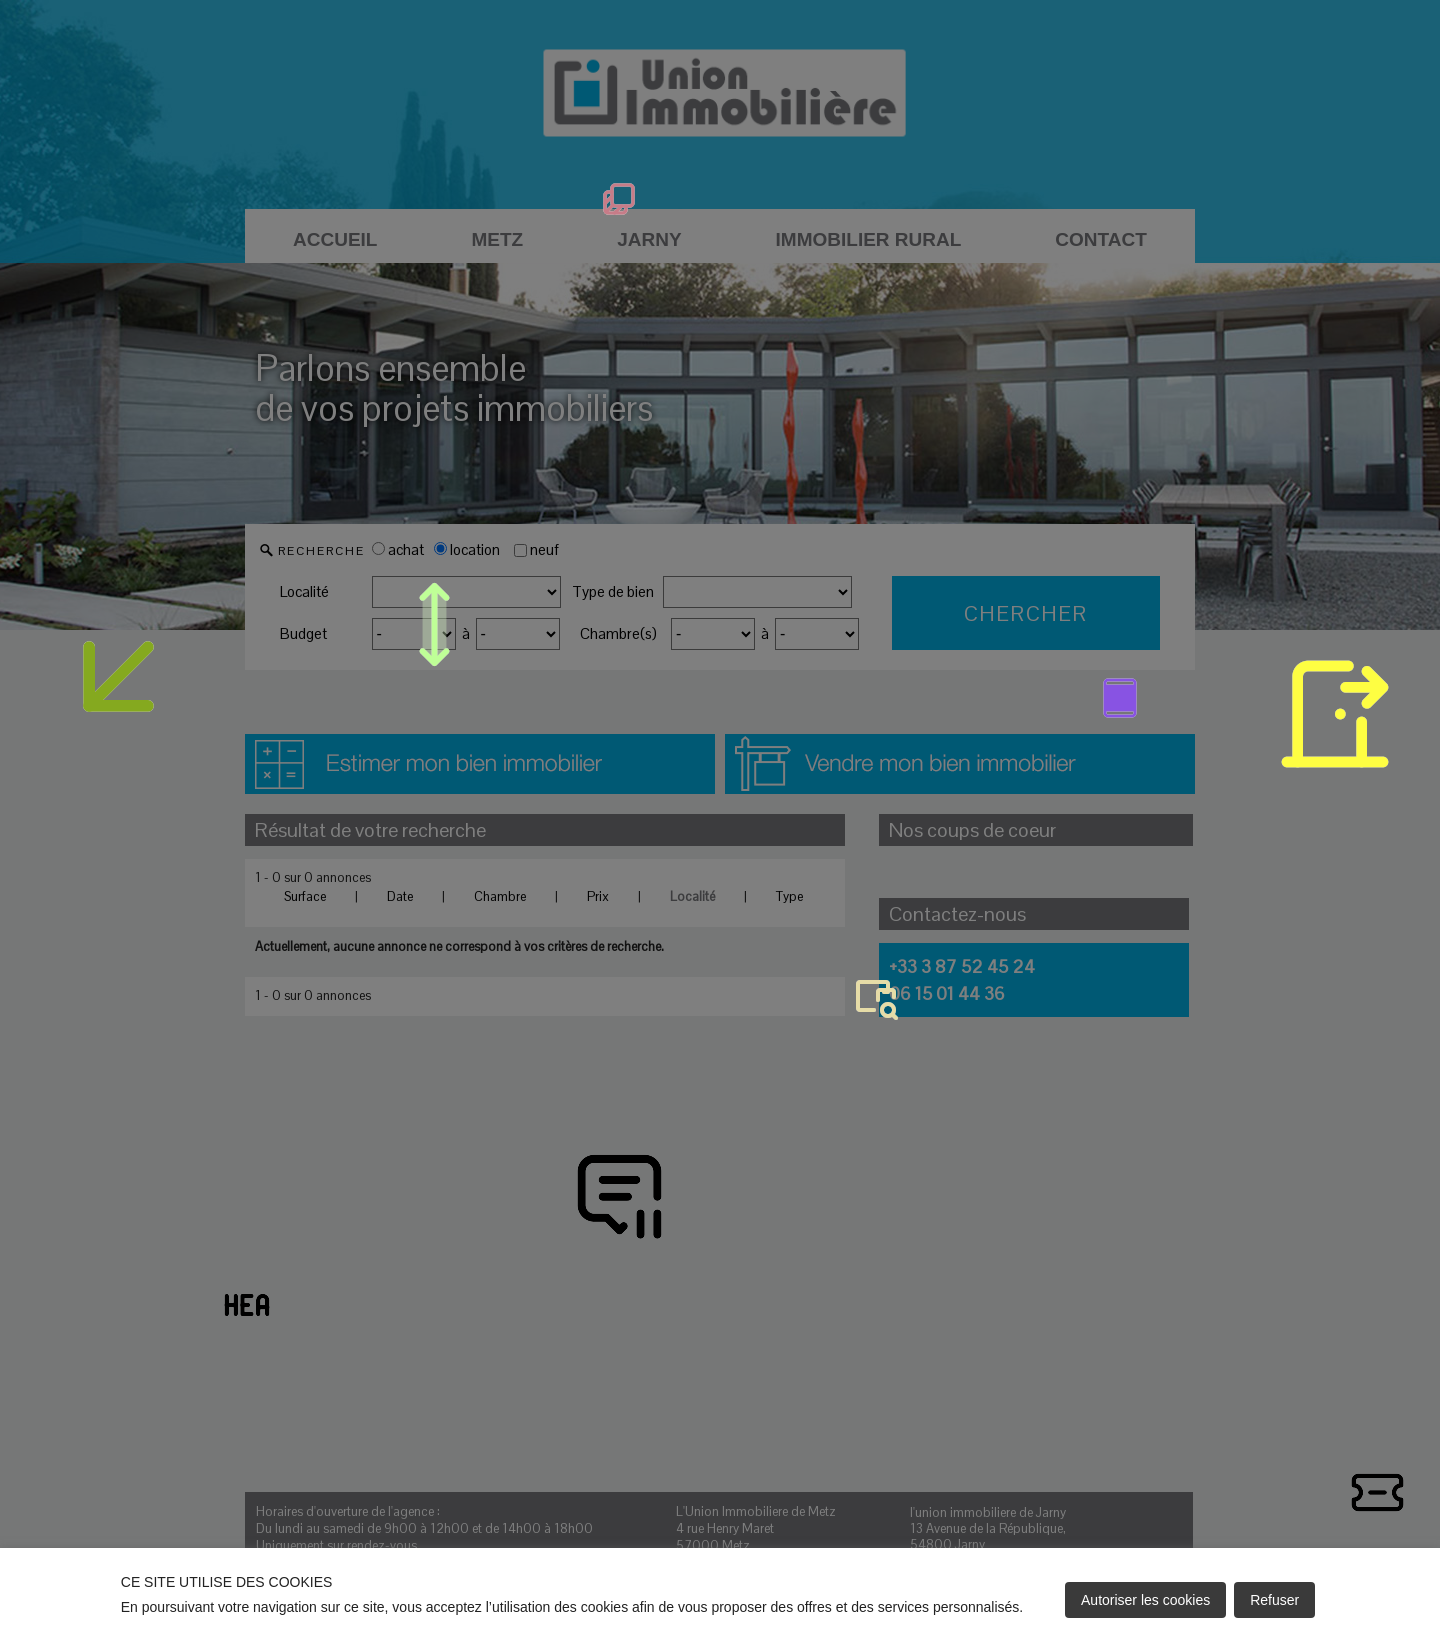 The height and width of the screenshot is (1652, 1440). Describe the element at coordinates (619, 1192) in the screenshot. I see `pause message notifications` at that location.